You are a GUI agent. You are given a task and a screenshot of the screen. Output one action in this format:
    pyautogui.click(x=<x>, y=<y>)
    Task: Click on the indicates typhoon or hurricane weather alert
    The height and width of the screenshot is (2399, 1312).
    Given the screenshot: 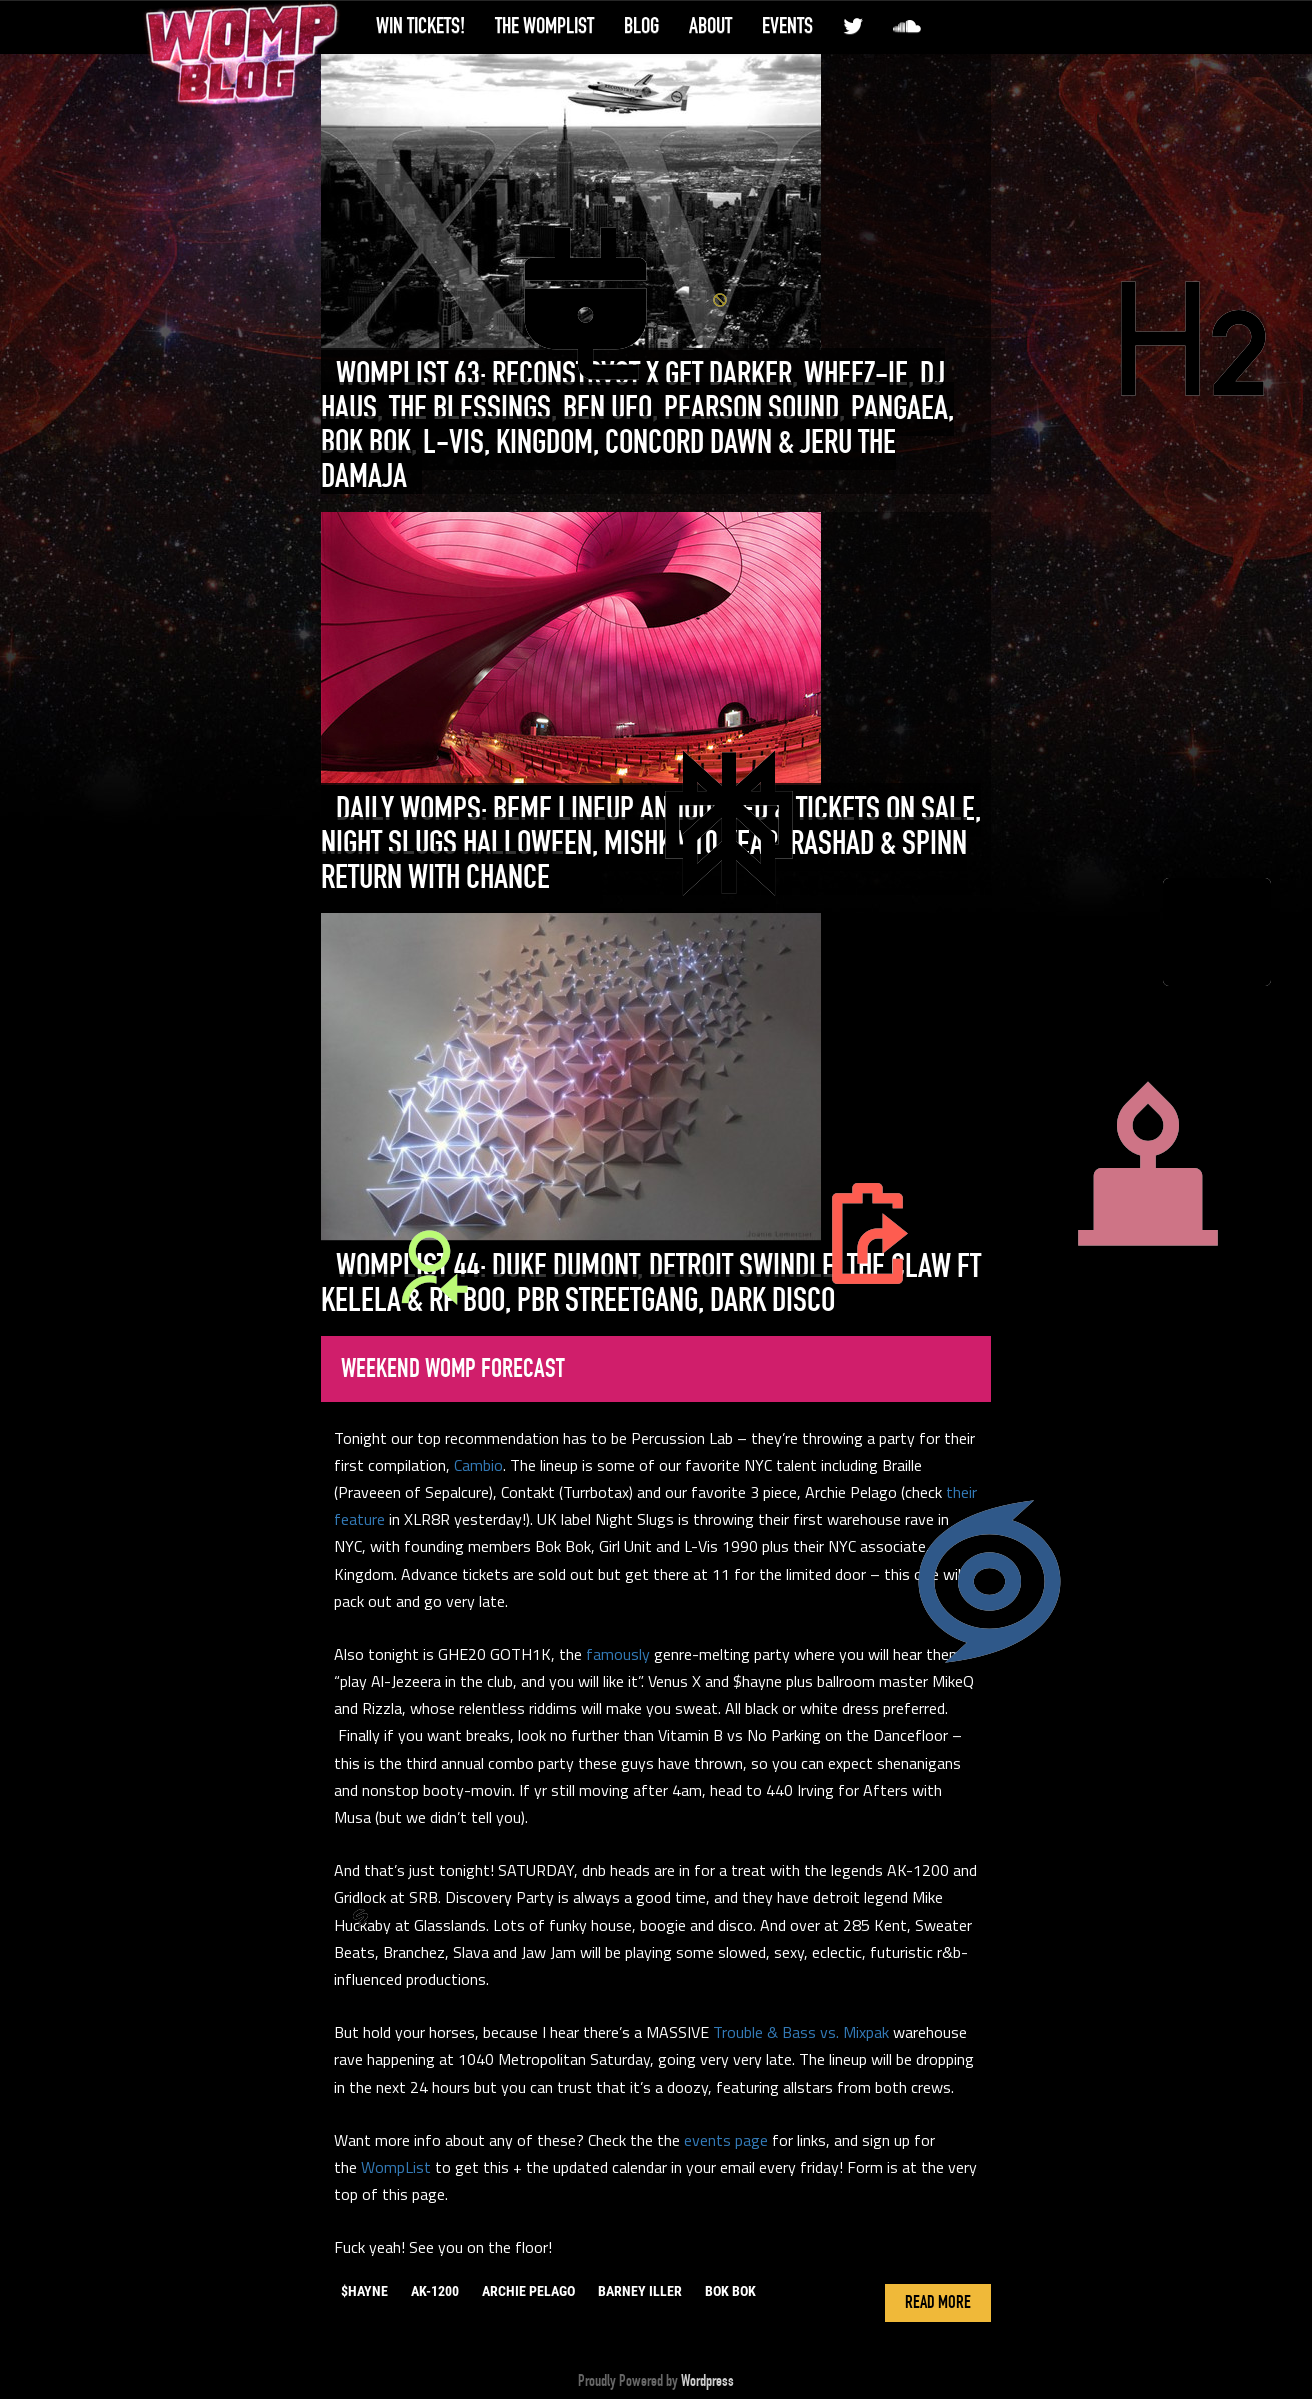 What is the action you would take?
    pyautogui.click(x=989, y=1581)
    